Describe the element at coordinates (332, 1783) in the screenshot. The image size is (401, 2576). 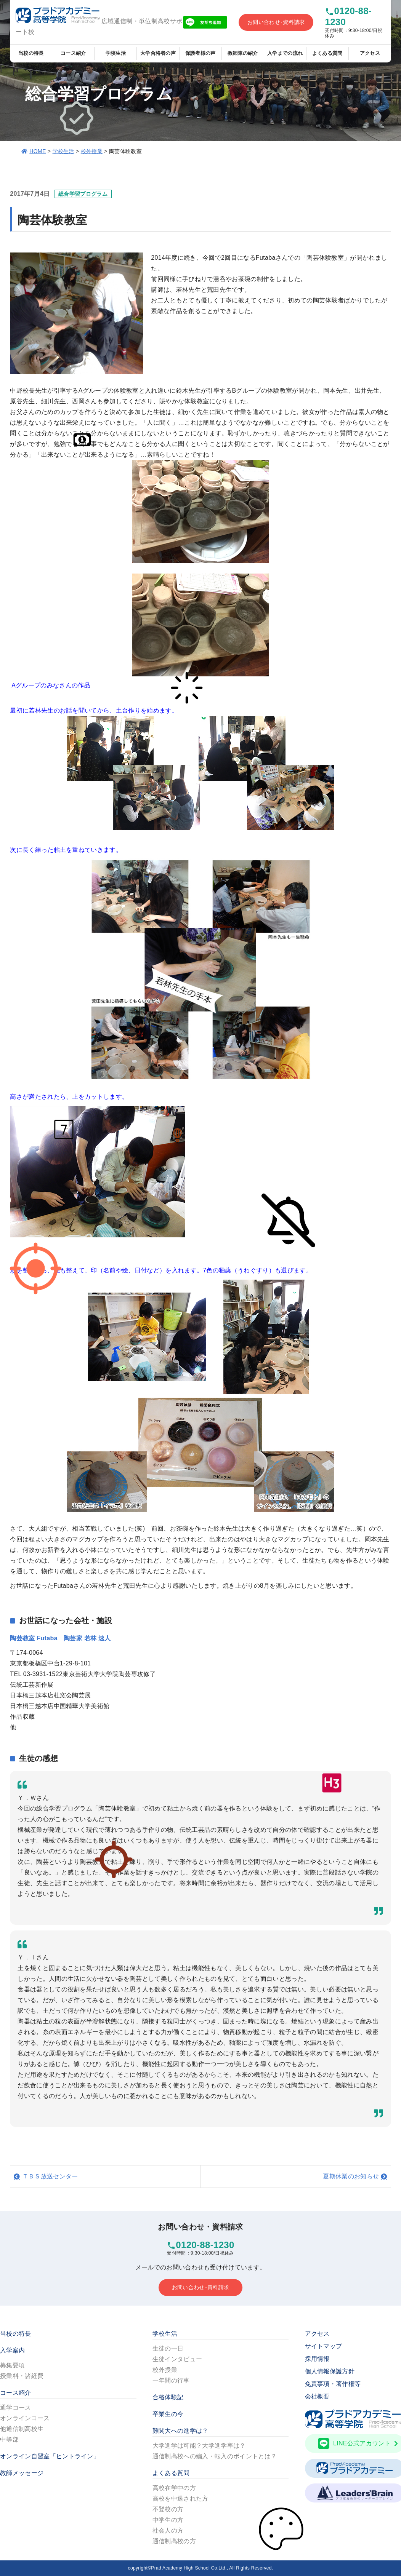
I see `format text as heading level 3` at that location.